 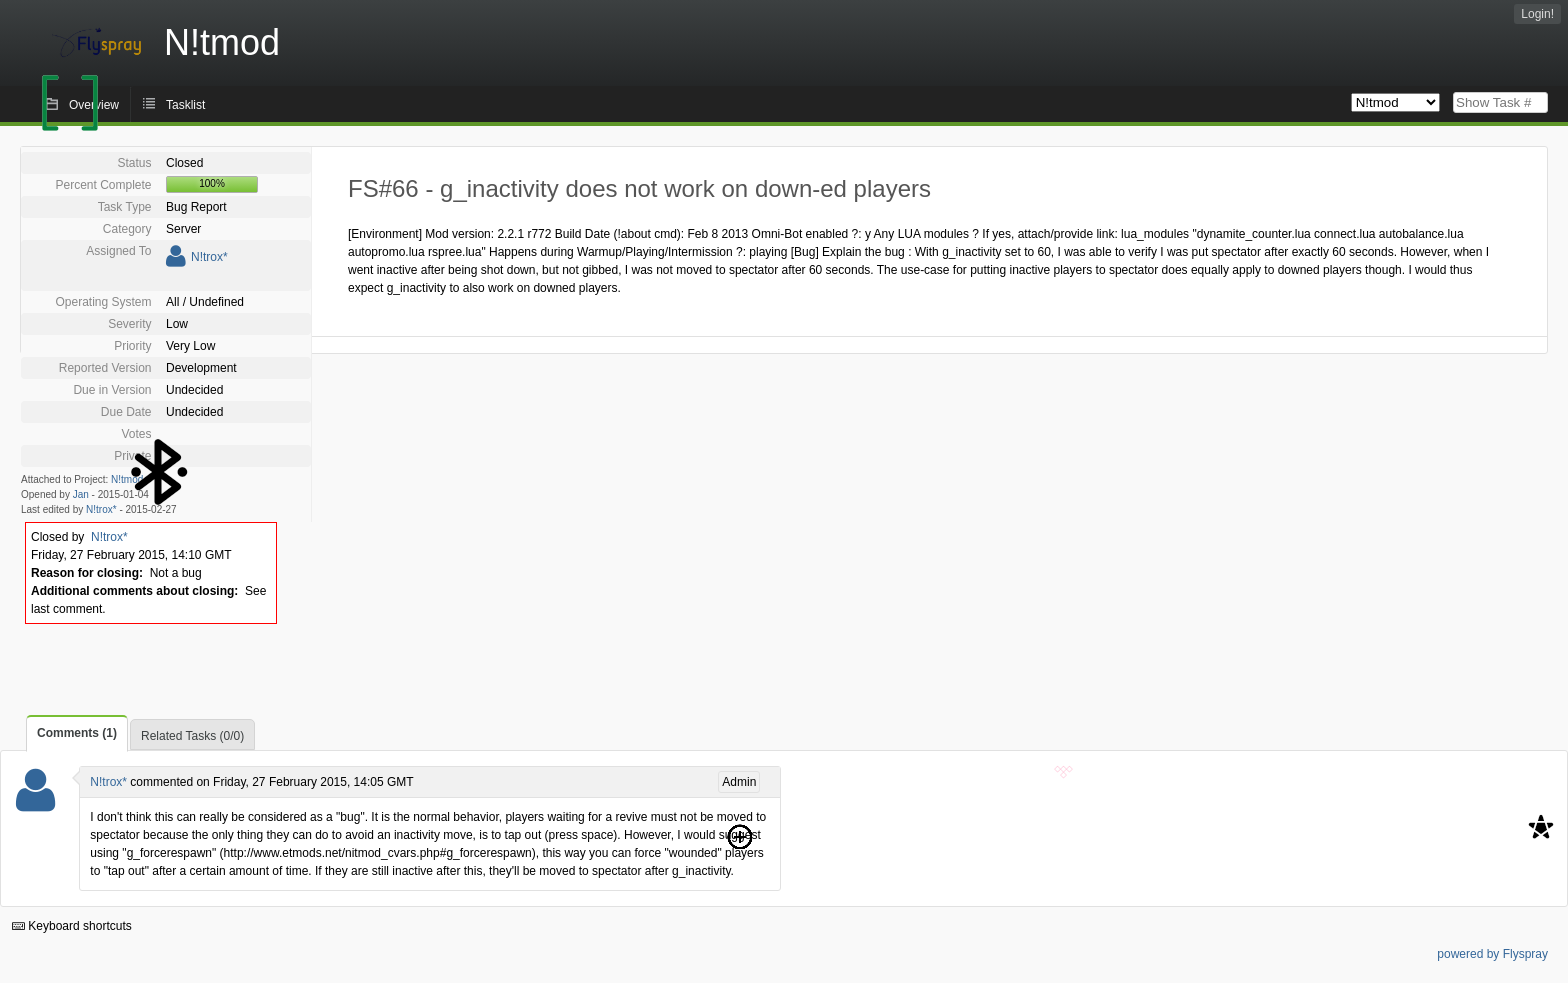 What do you see at coordinates (740, 837) in the screenshot?
I see `add a new item or control point` at bounding box center [740, 837].